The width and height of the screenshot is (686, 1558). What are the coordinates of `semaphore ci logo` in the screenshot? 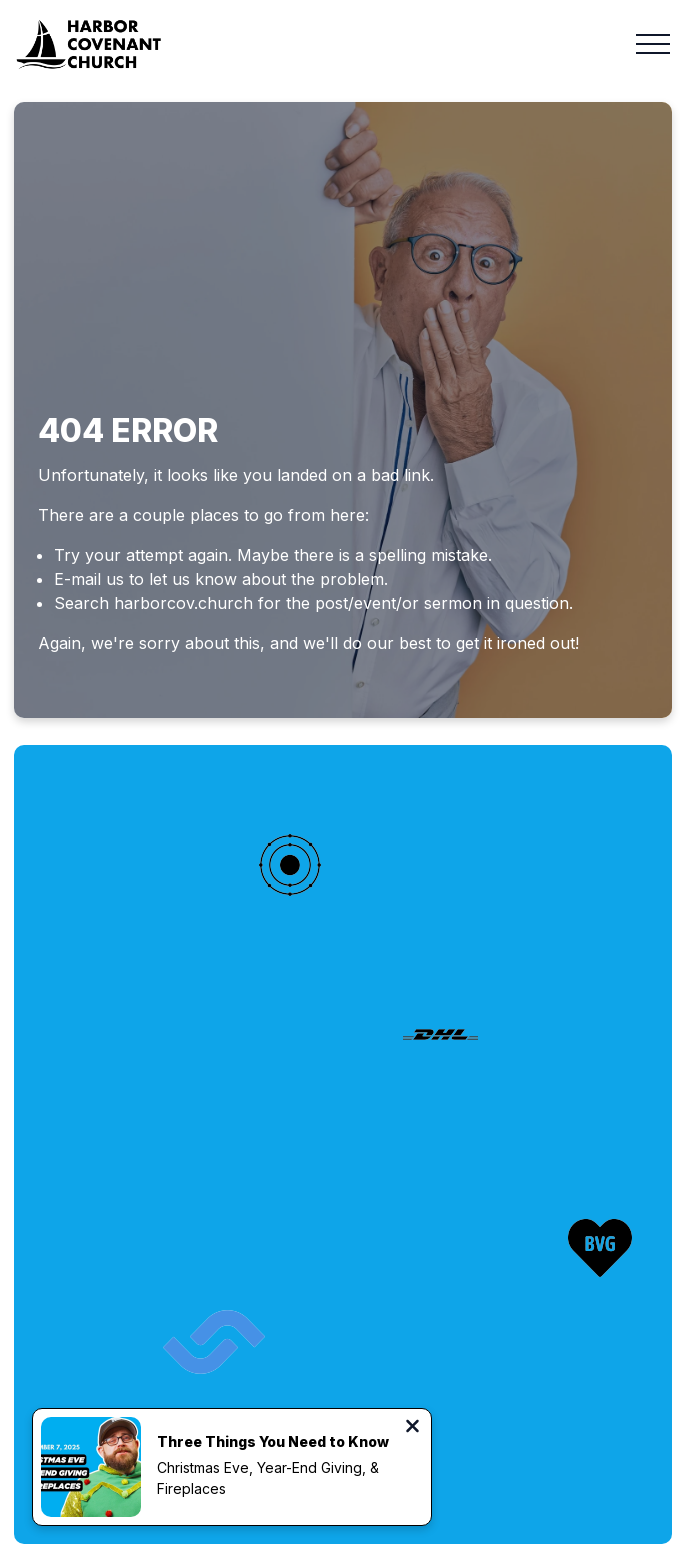 It's located at (214, 1342).